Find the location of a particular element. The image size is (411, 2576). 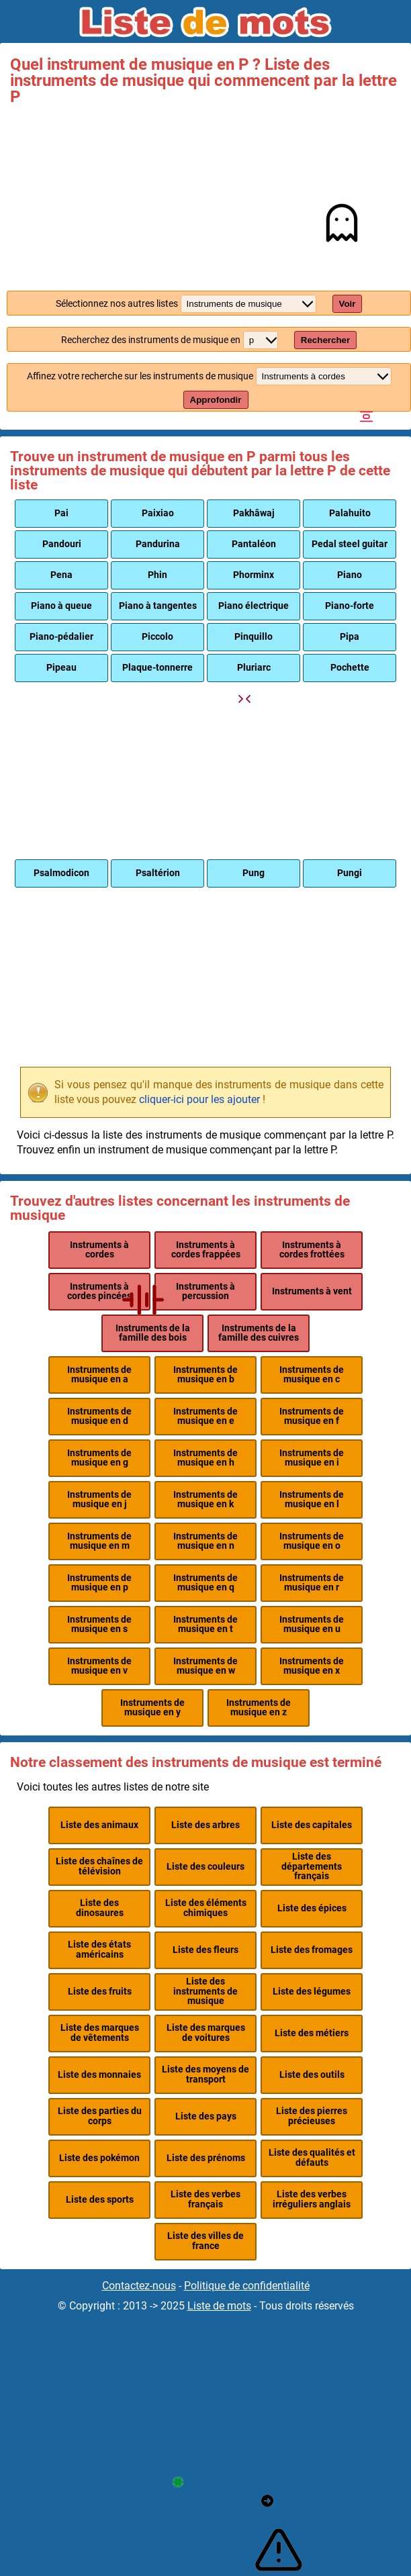

view battery circuit or power connection status is located at coordinates (143, 1300).